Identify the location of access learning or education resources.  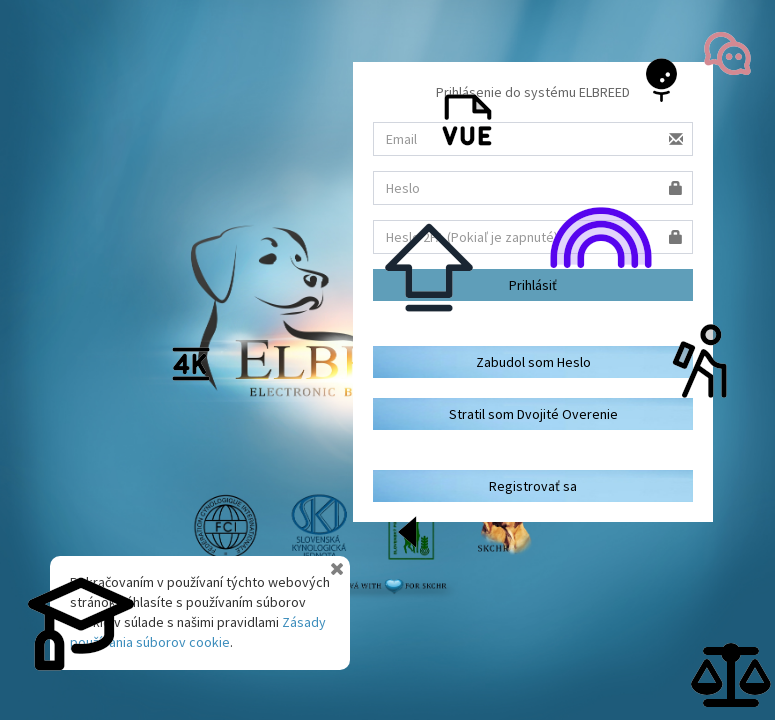
(81, 624).